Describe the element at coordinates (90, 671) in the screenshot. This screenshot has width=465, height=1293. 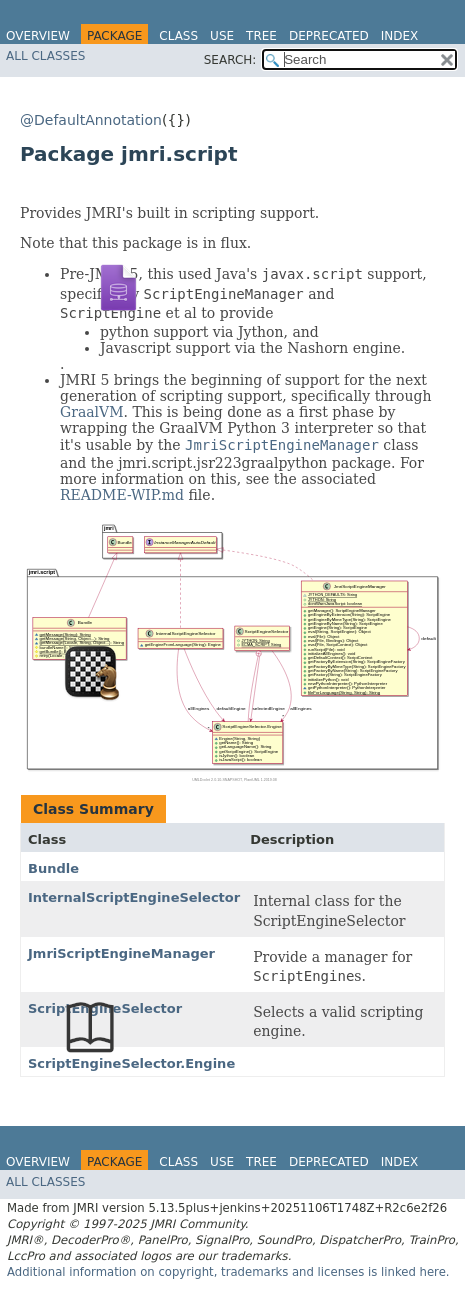
I see `open the chess game application` at that location.